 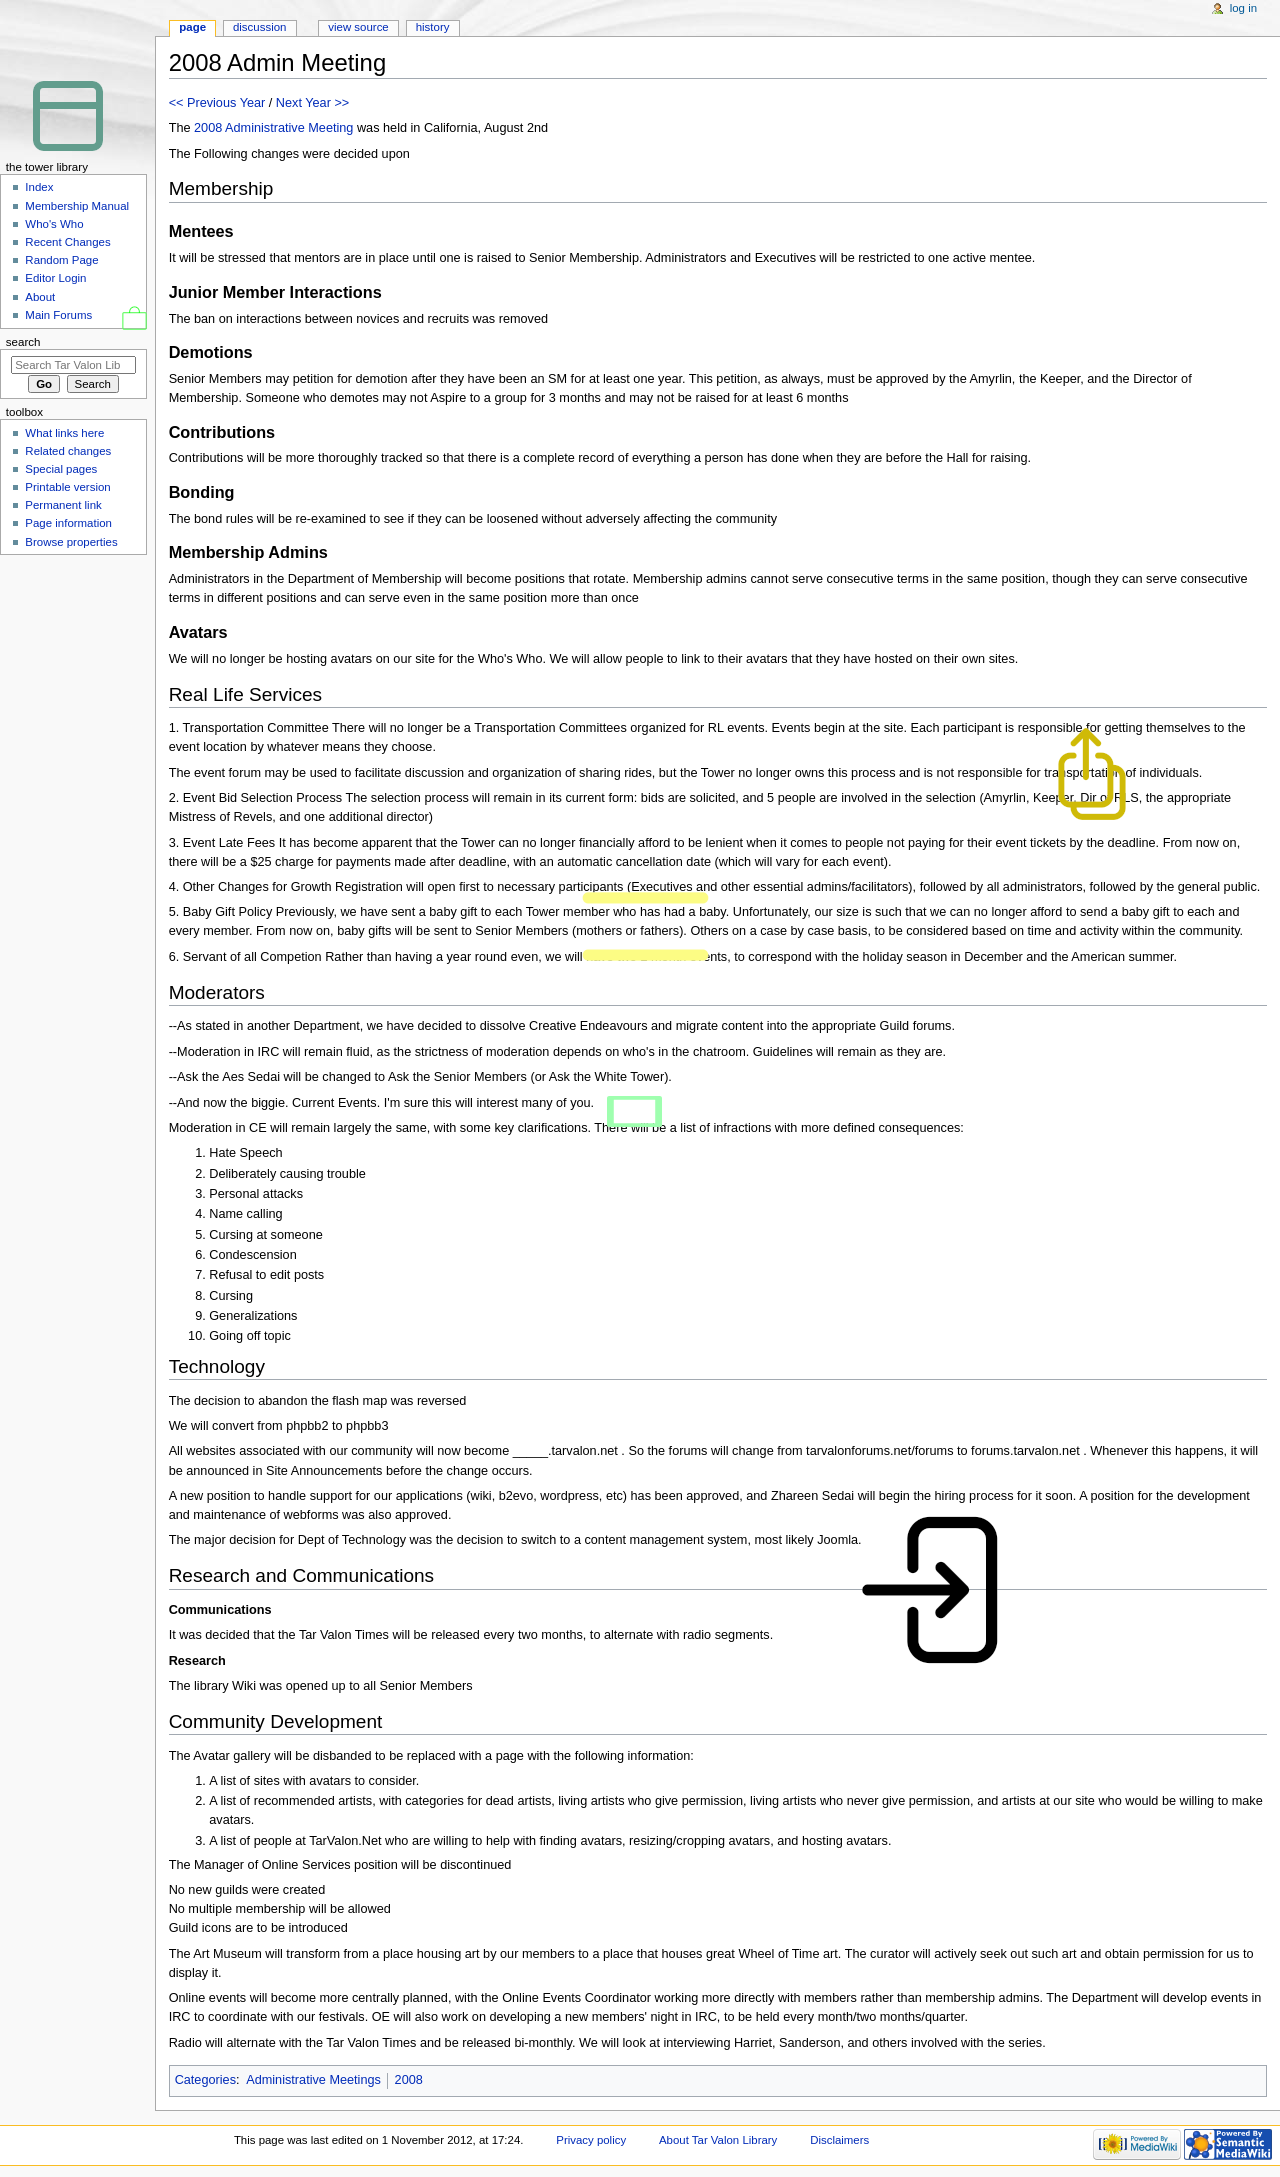 What do you see at coordinates (1092, 774) in the screenshot?
I see `share or export multiple items` at bounding box center [1092, 774].